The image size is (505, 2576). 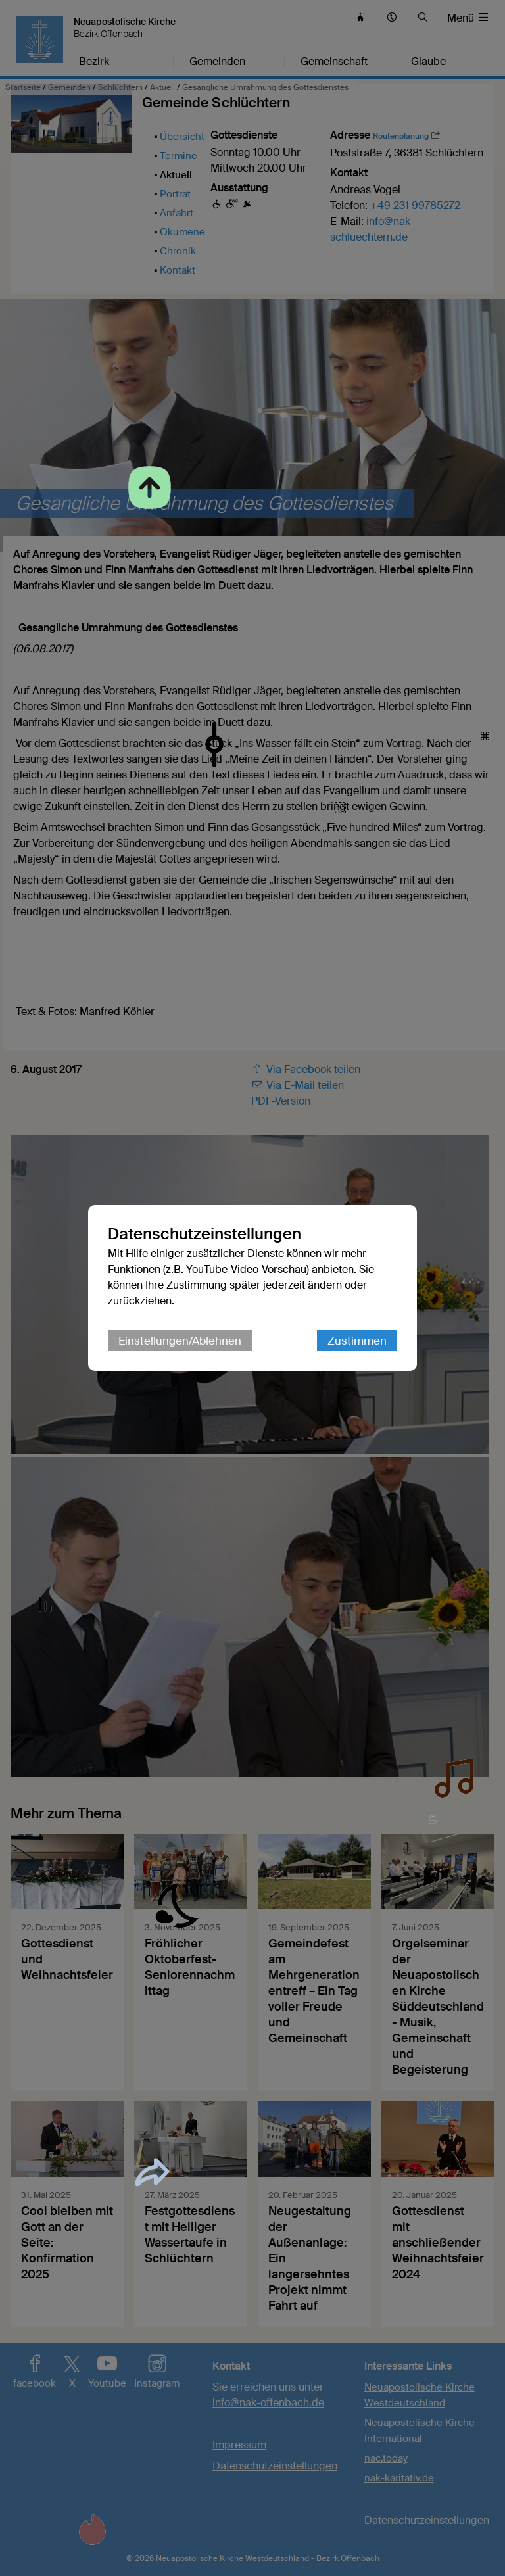 What do you see at coordinates (433, 1819) in the screenshot?
I see `apply strikethrough formatting to selected text` at bounding box center [433, 1819].